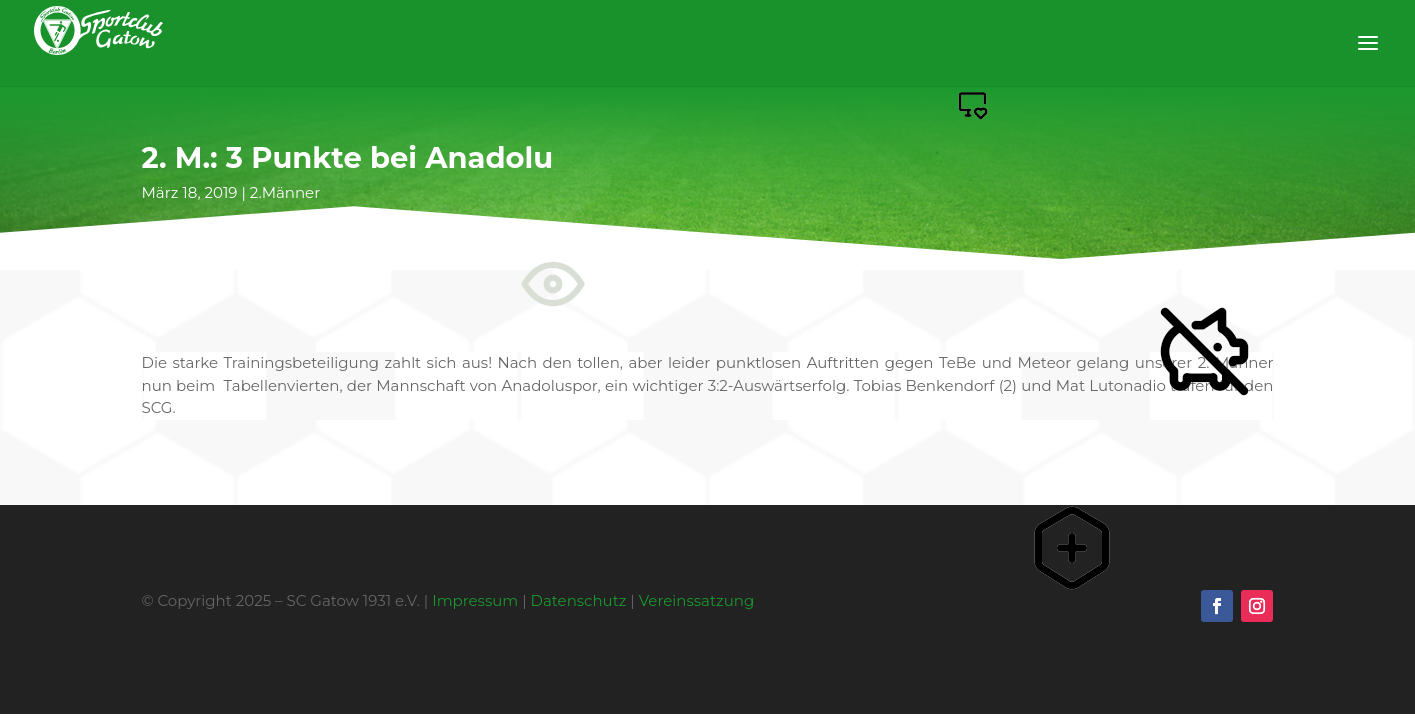 The width and height of the screenshot is (1415, 720). I want to click on view or preview content, so click(553, 284).